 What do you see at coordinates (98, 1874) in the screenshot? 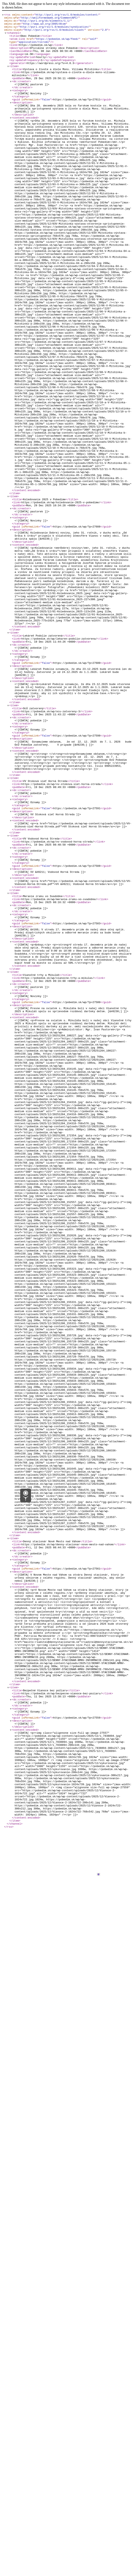
I see `open the camera app` at bounding box center [98, 1874].